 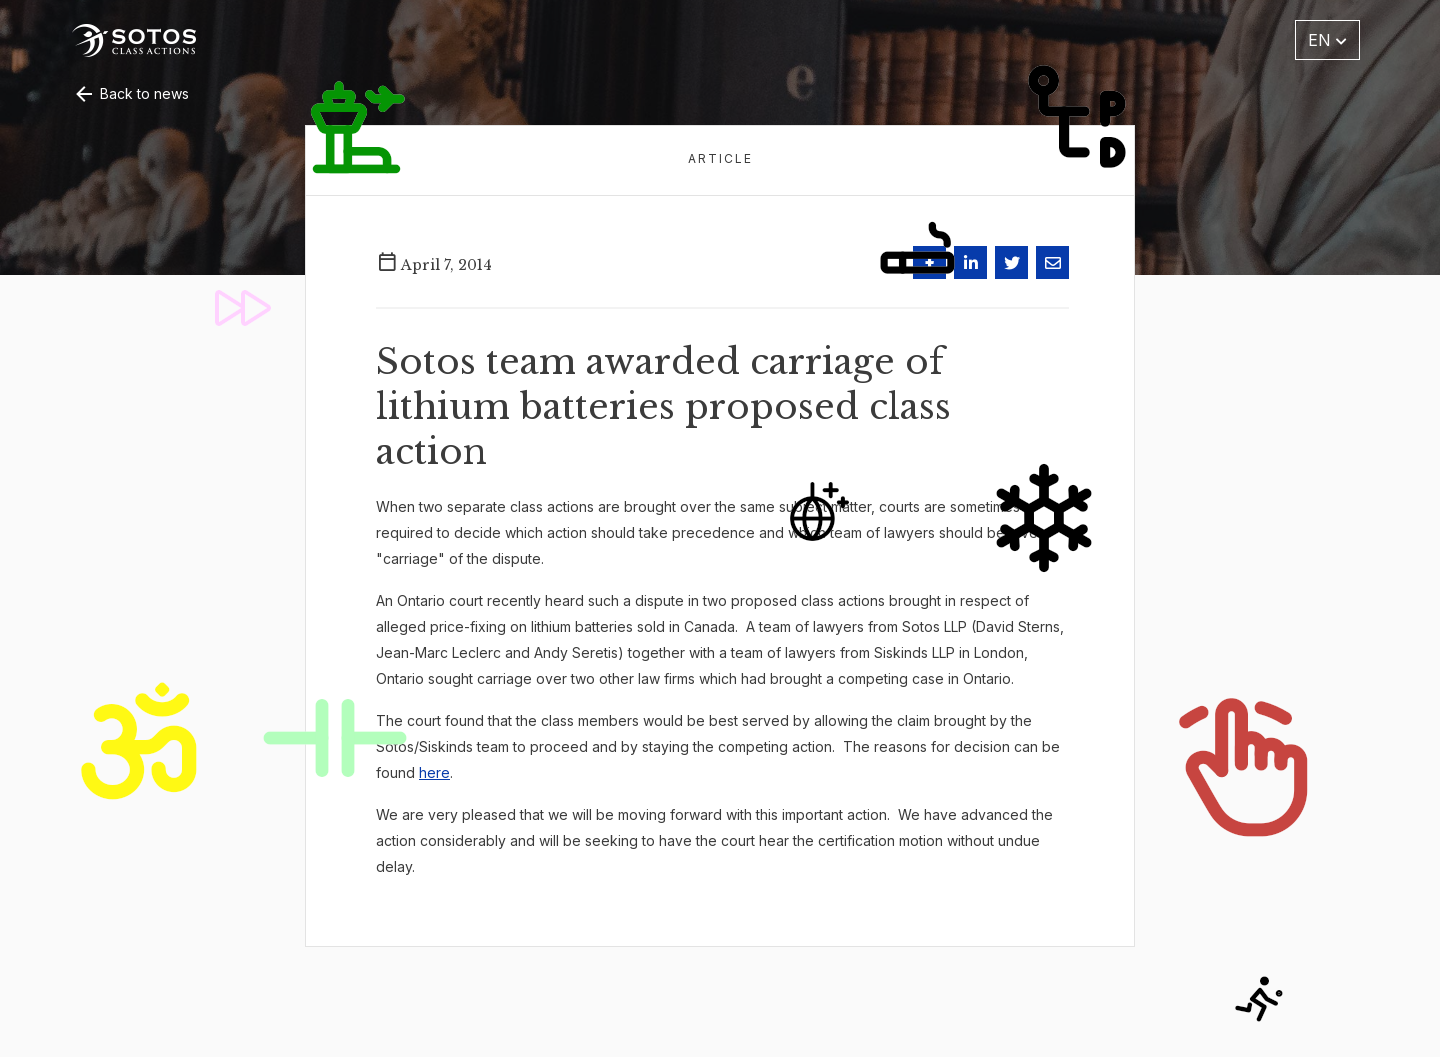 What do you see at coordinates (335, 738) in the screenshot?
I see `capacitor component in a circuit diagram` at bounding box center [335, 738].